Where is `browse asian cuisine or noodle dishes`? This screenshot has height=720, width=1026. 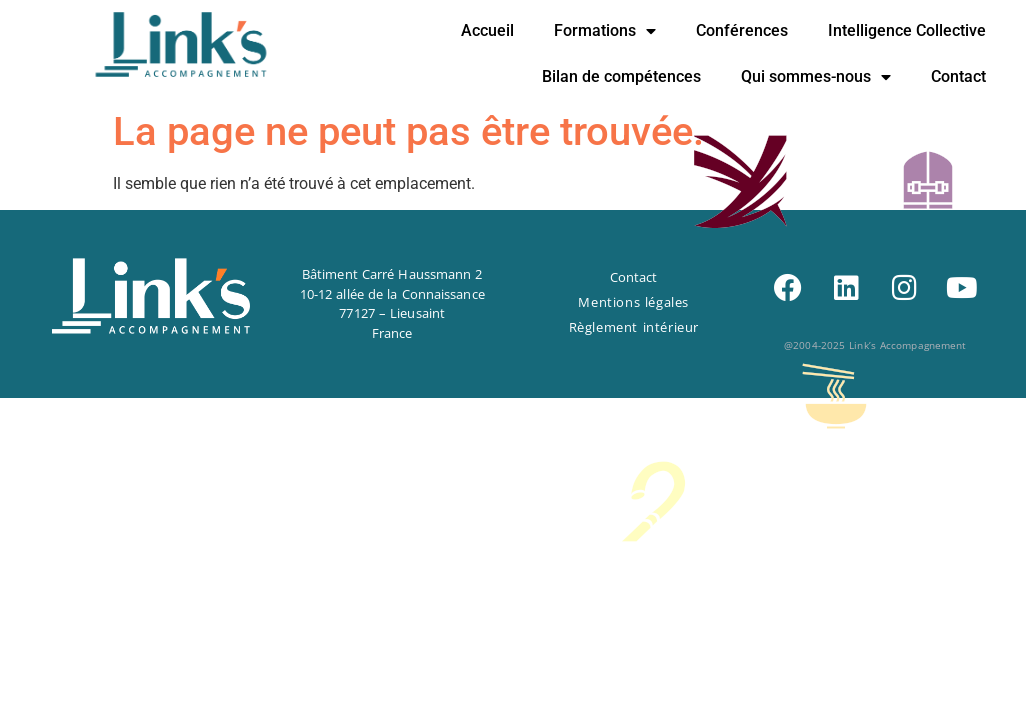 browse asian cuisine or noodle dishes is located at coordinates (836, 396).